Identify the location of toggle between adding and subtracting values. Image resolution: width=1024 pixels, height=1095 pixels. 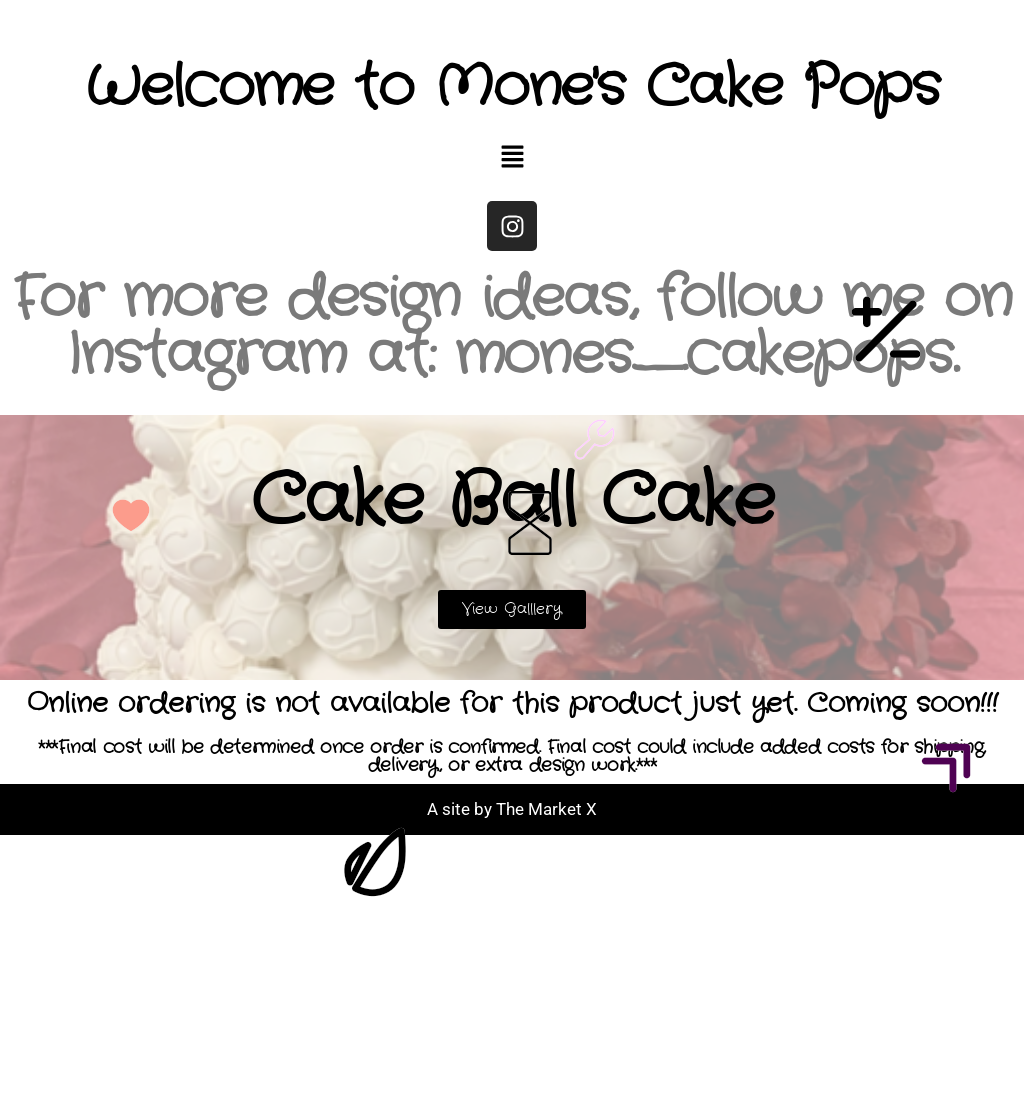
(886, 331).